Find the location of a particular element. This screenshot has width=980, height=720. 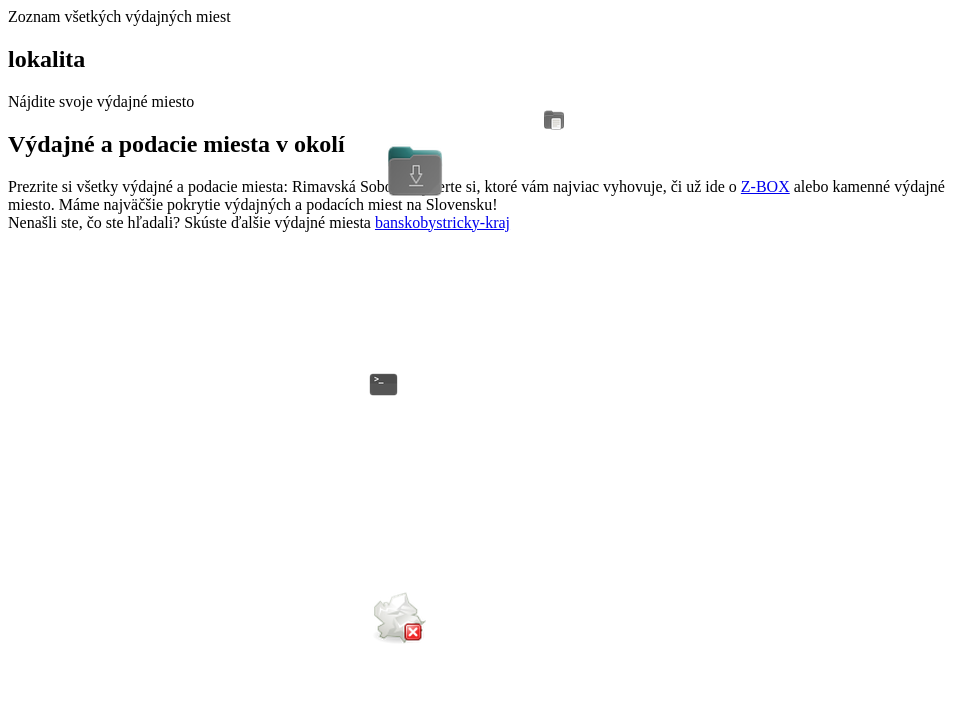

open the terminal or command line interface is located at coordinates (383, 384).